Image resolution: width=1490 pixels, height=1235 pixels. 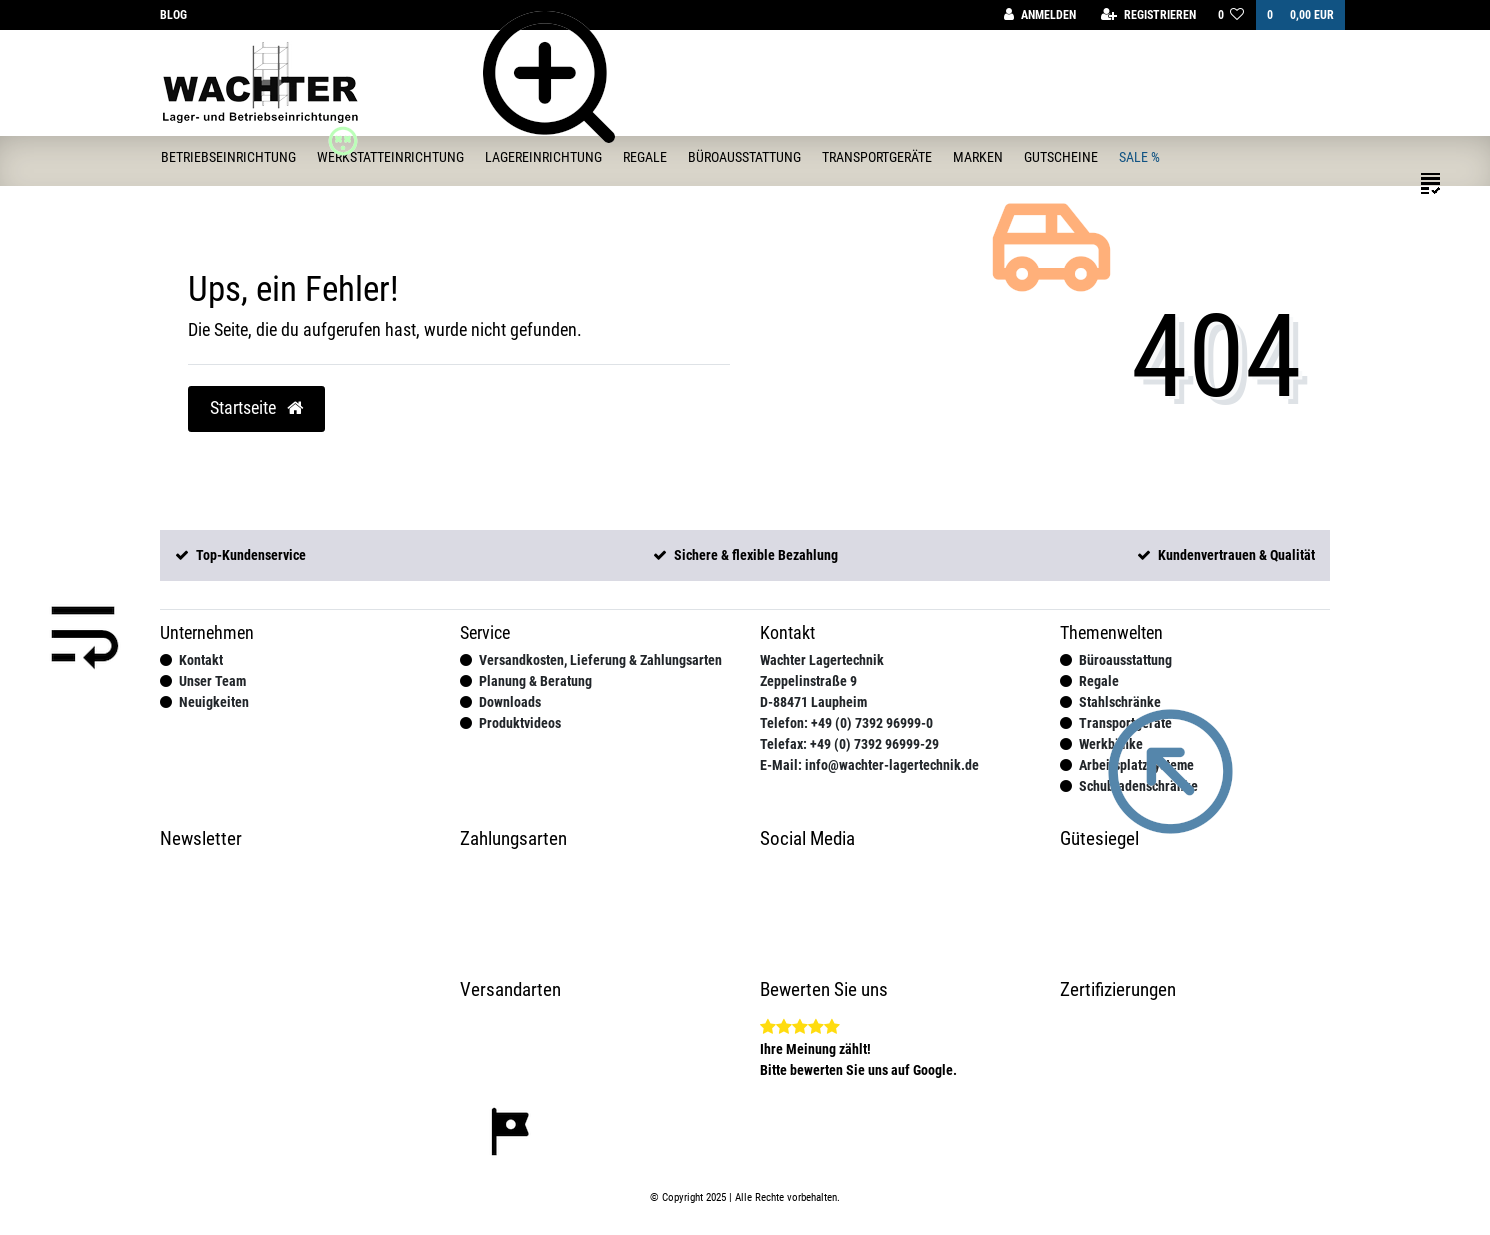 What do you see at coordinates (343, 141) in the screenshot?
I see `indicates an error or failed action` at bounding box center [343, 141].